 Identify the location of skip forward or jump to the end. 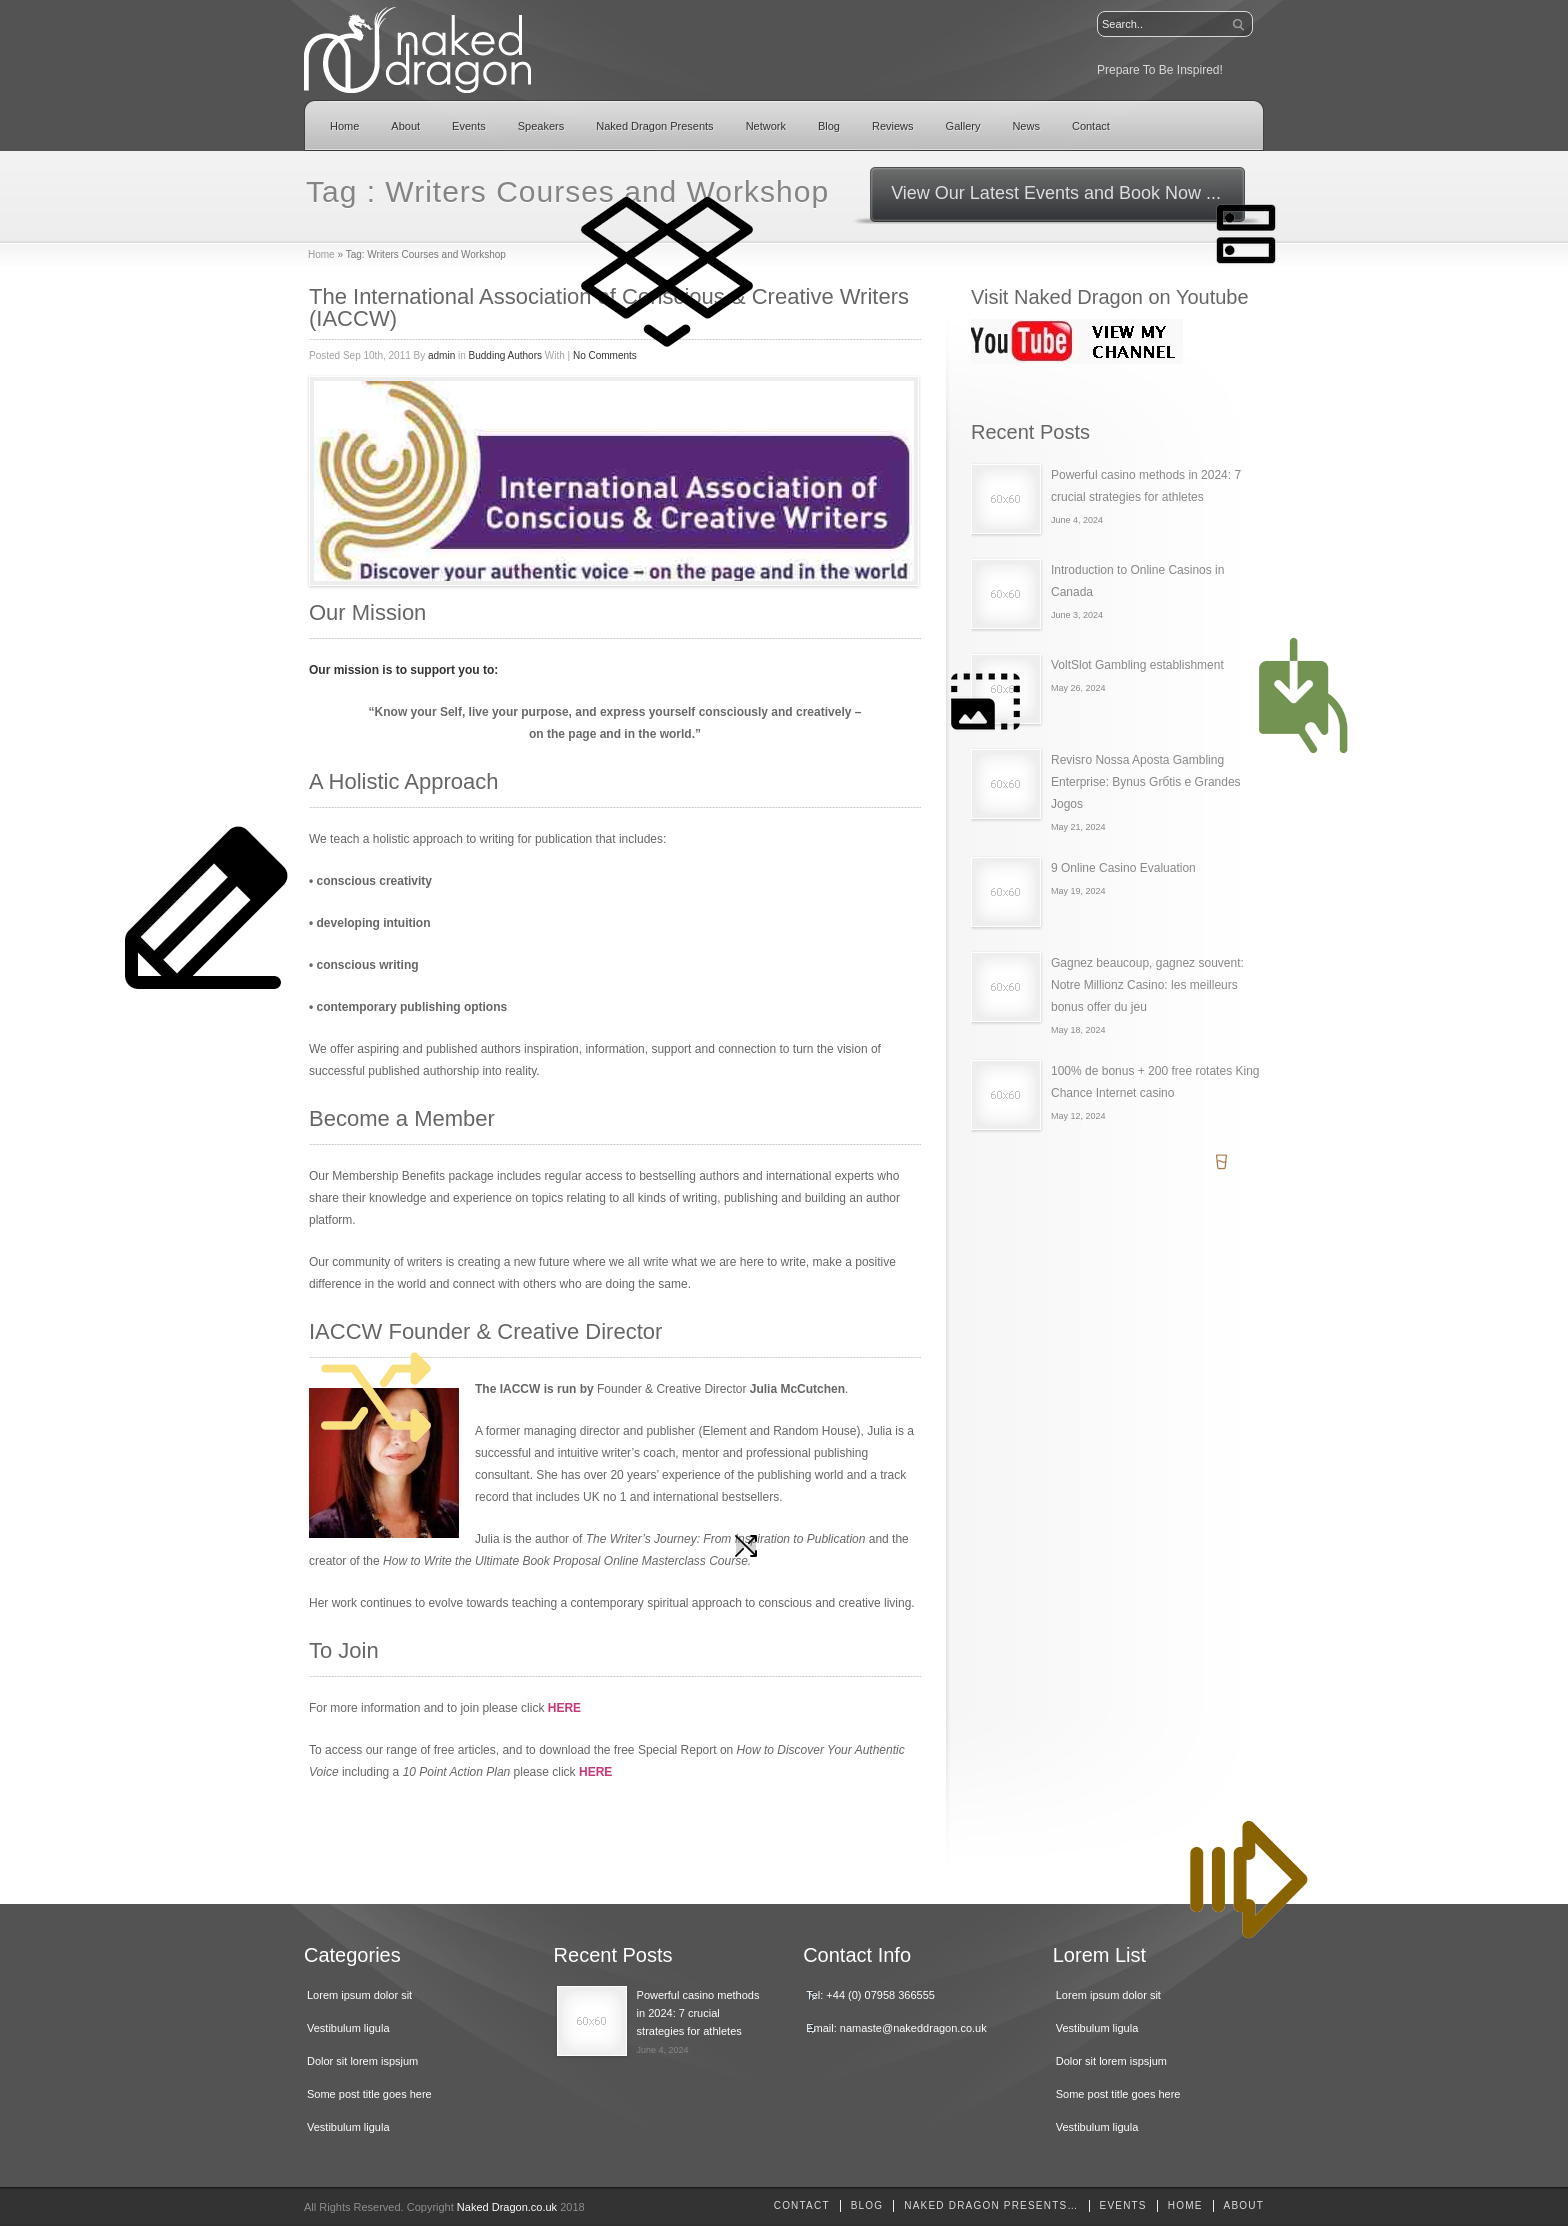
(1244, 1879).